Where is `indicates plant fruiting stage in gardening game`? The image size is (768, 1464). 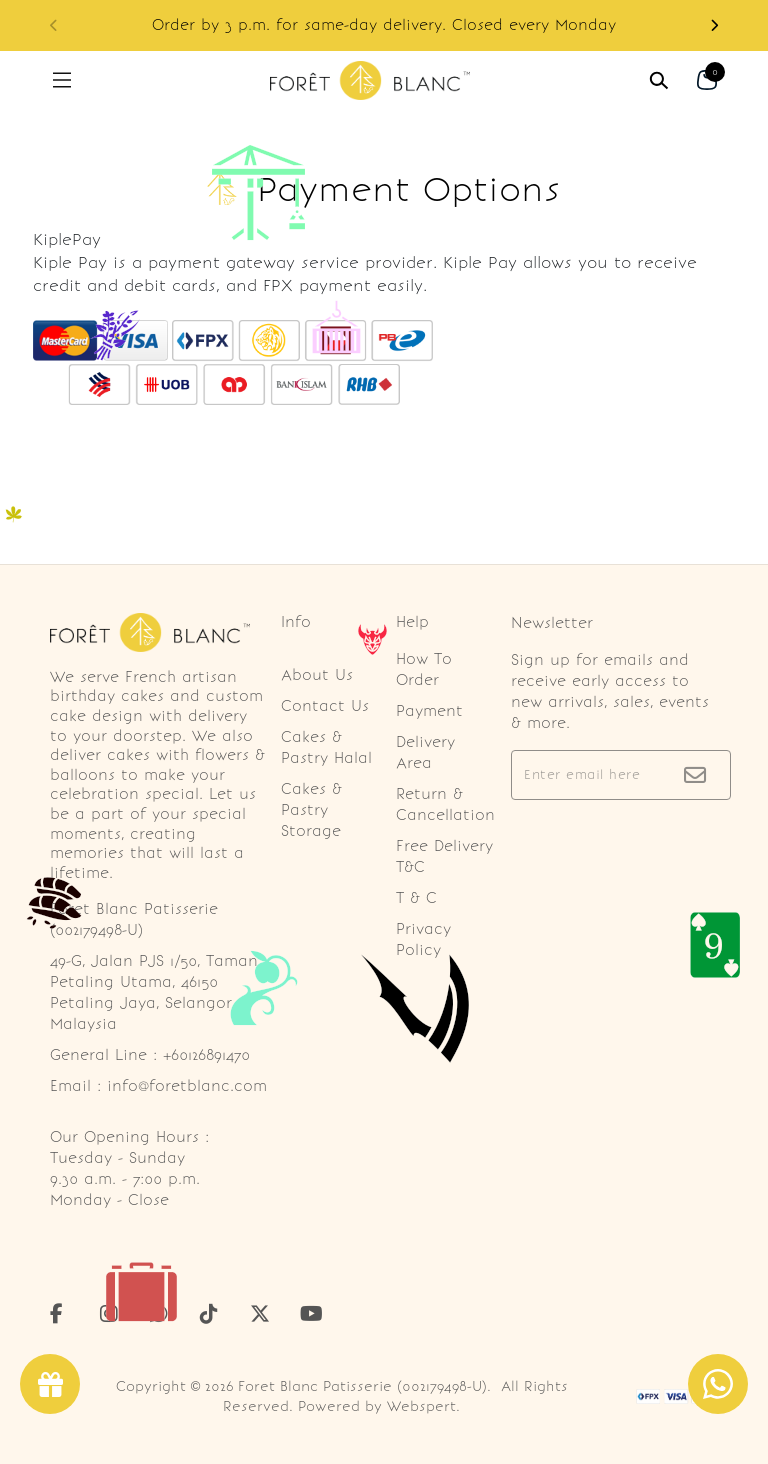 indicates plant fruiting stage in gardening game is located at coordinates (262, 988).